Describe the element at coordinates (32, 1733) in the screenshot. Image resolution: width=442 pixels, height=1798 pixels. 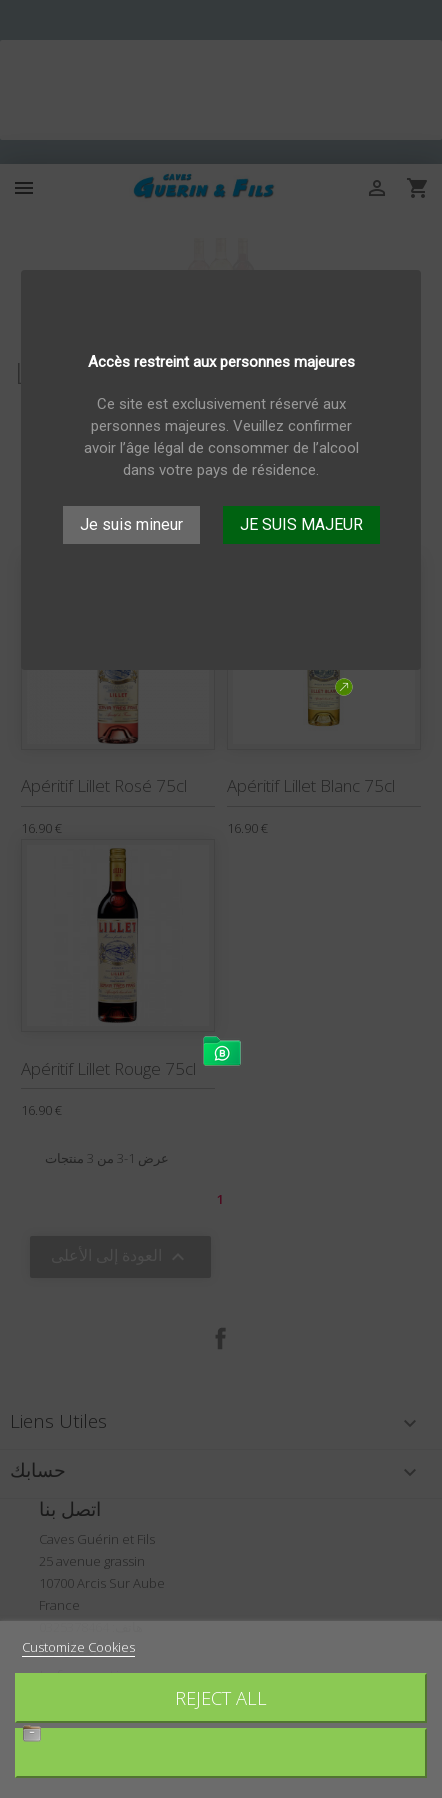
I see `open the file manager` at that location.